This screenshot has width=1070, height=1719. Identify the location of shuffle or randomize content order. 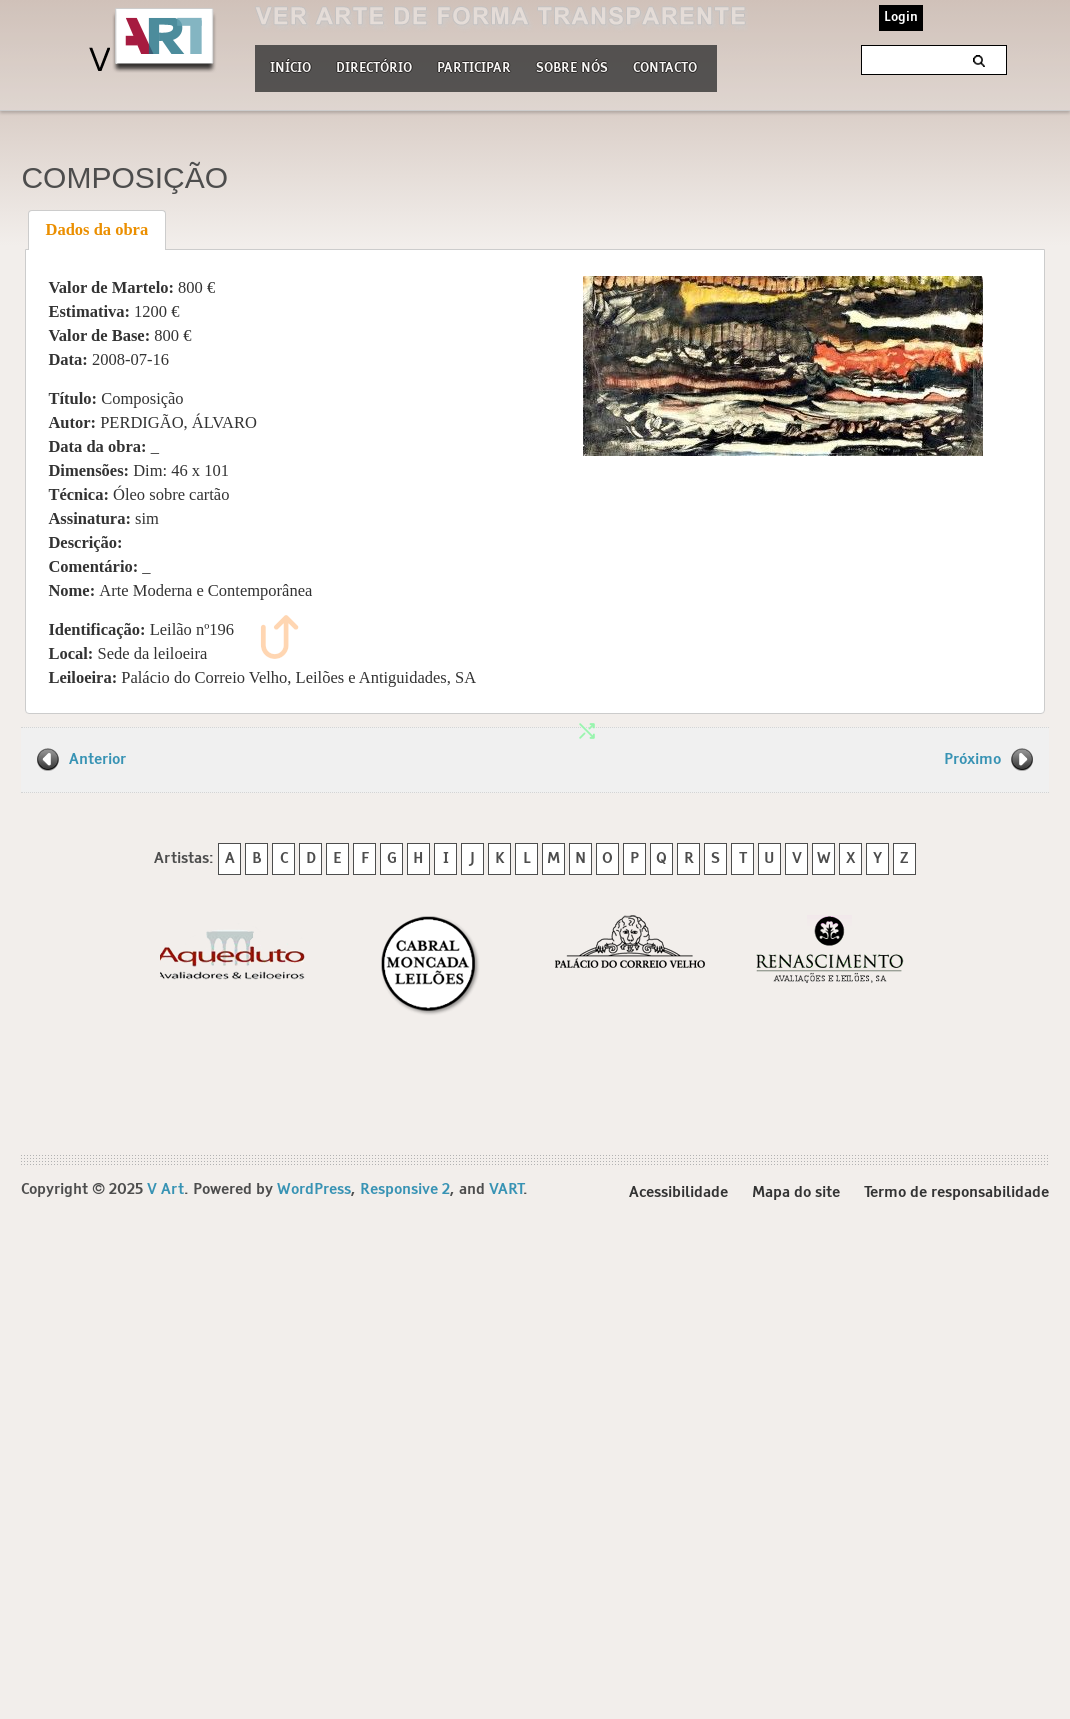
(587, 731).